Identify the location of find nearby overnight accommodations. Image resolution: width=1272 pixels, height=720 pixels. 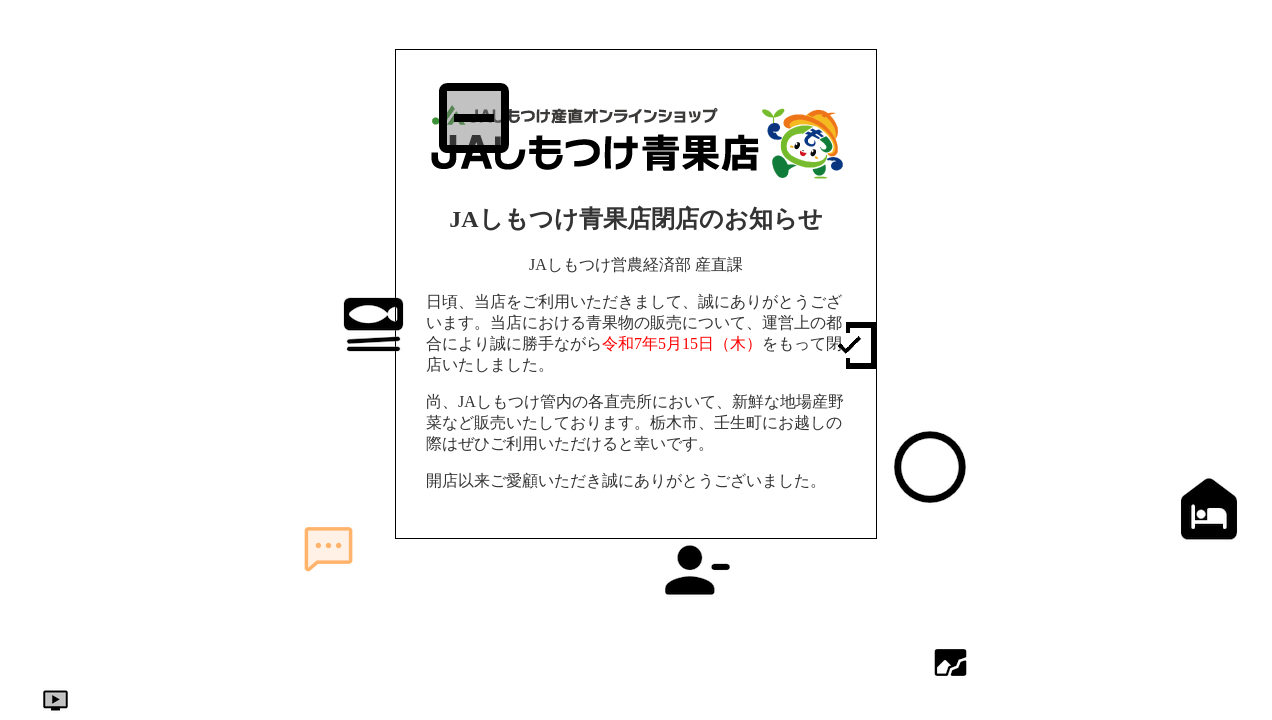
(1209, 508).